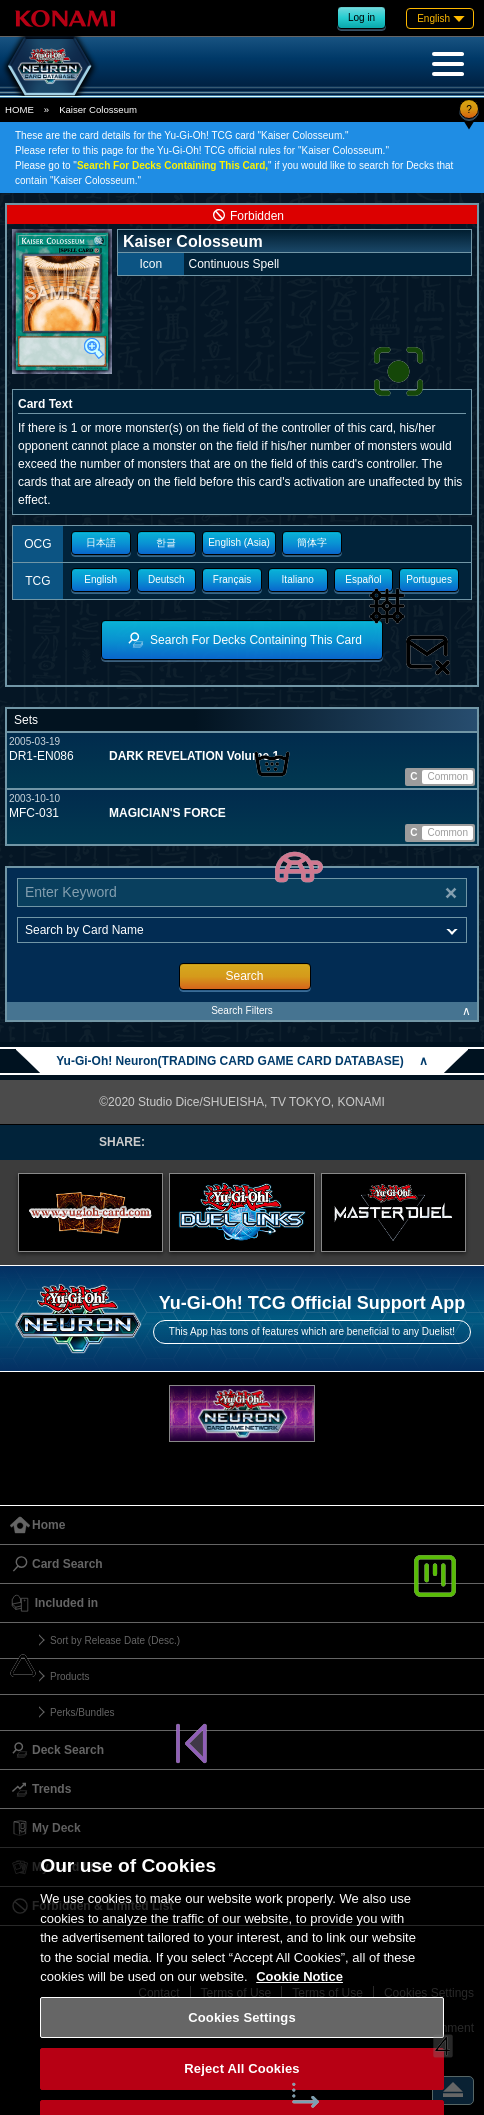 This screenshot has width=484, height=2115. I want to click on wash at high temperature setting (5 dots), so click(272, 764).